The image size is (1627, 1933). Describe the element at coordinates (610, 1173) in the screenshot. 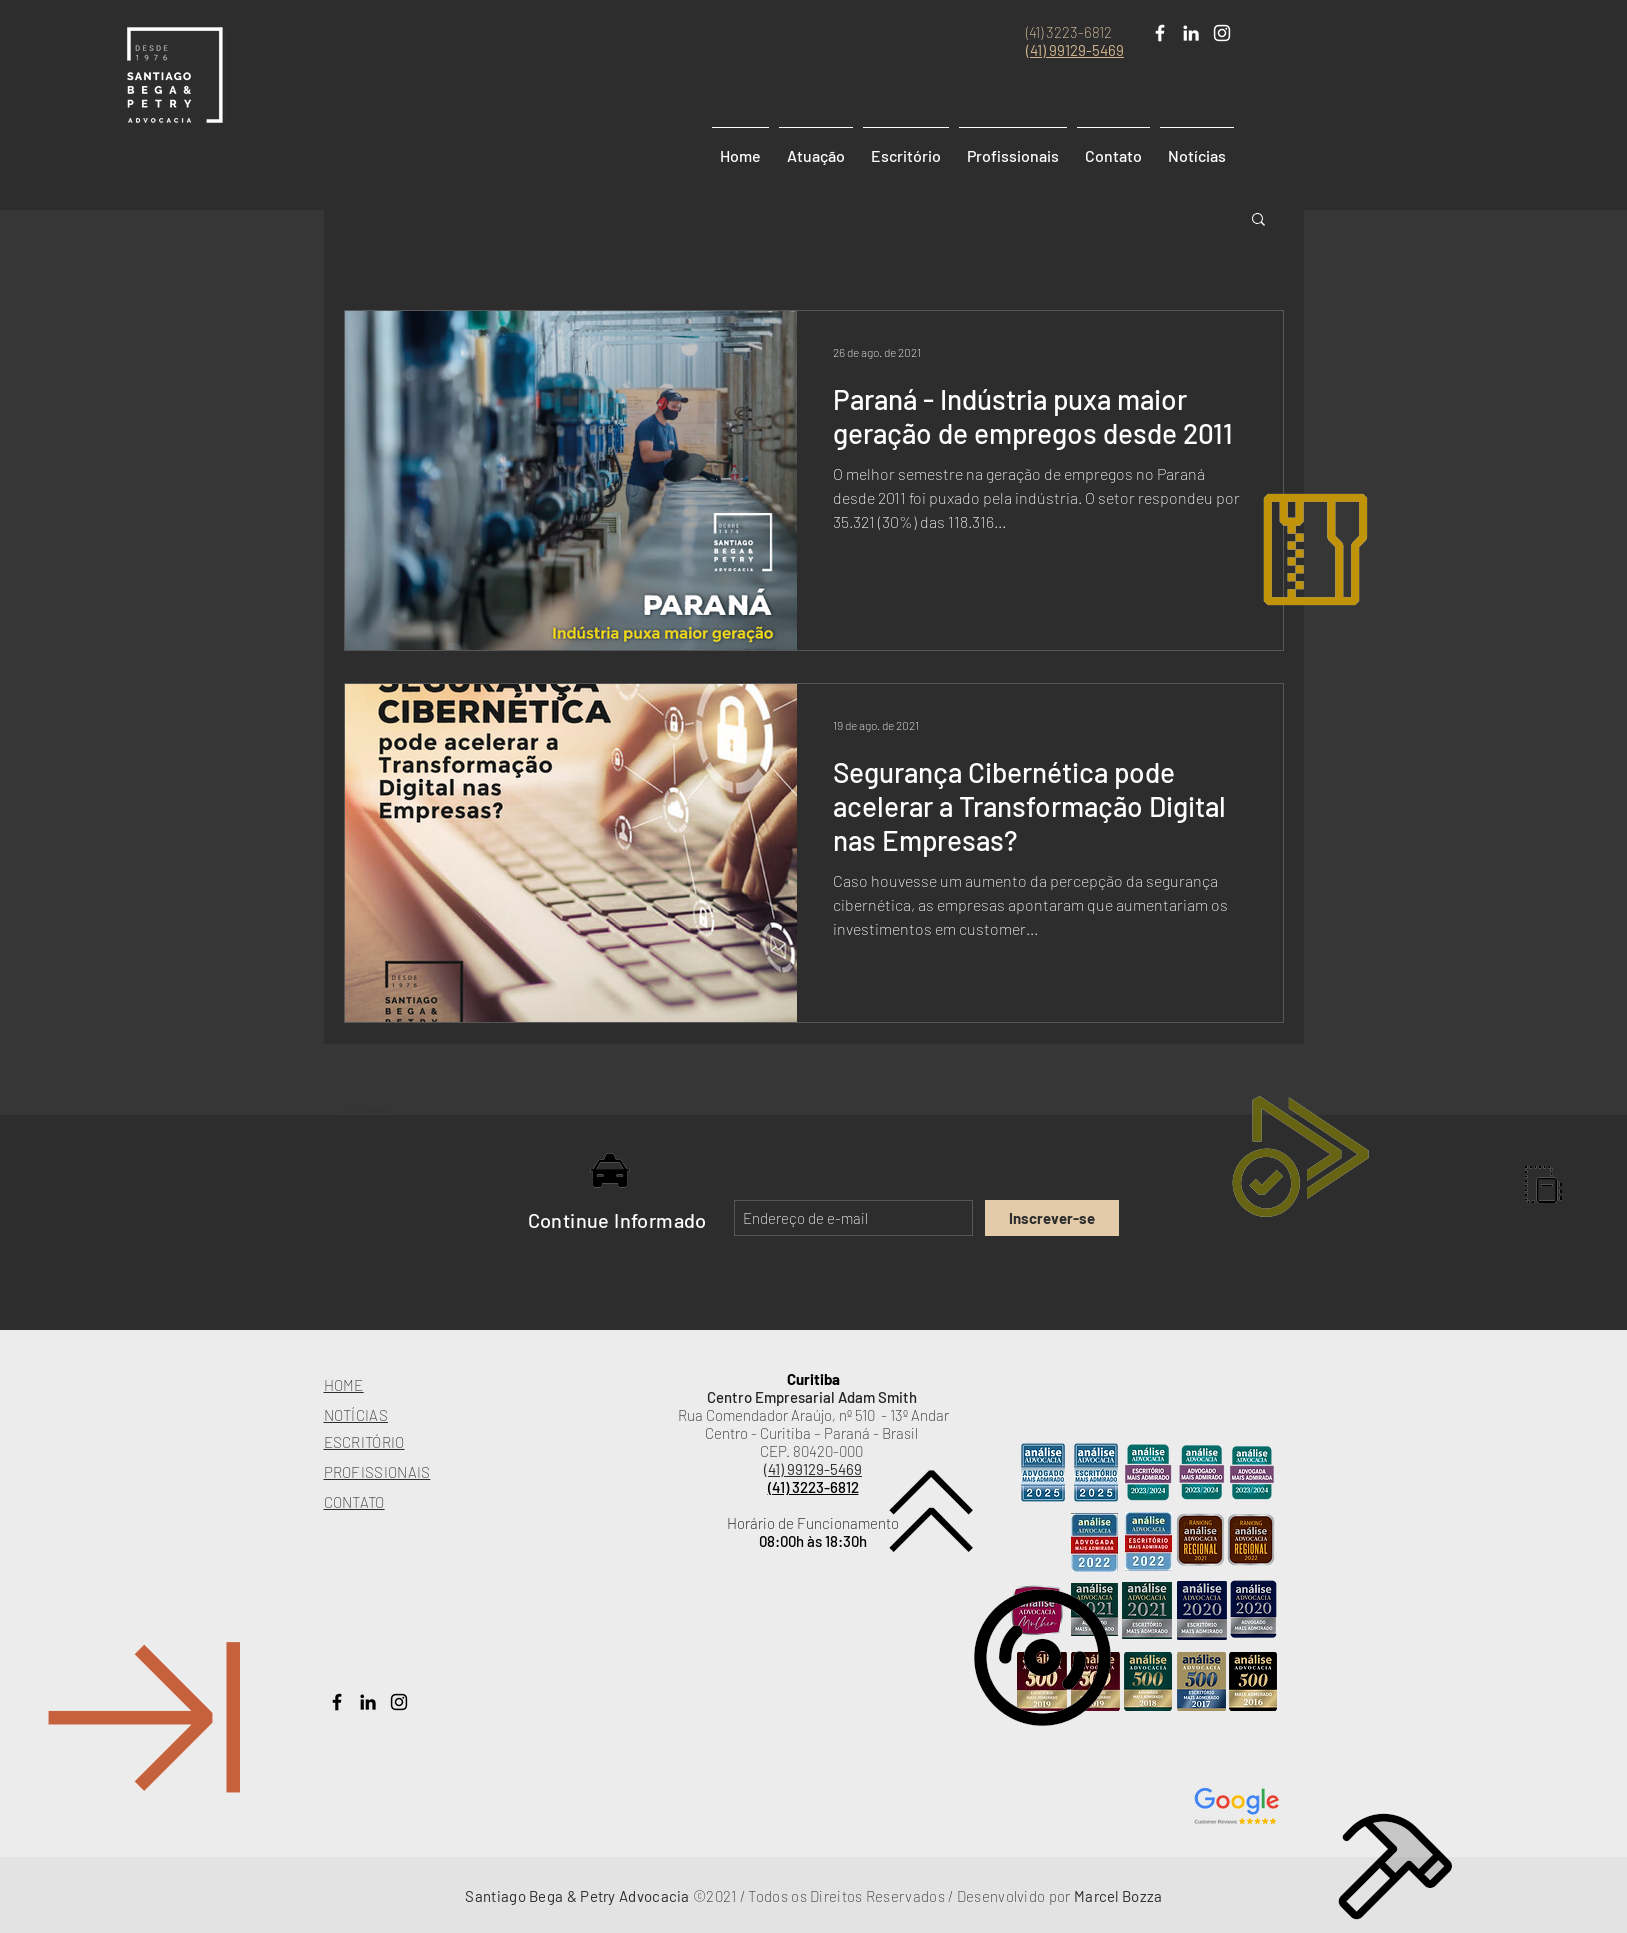

I see `request a taxi or ride service` at that location.